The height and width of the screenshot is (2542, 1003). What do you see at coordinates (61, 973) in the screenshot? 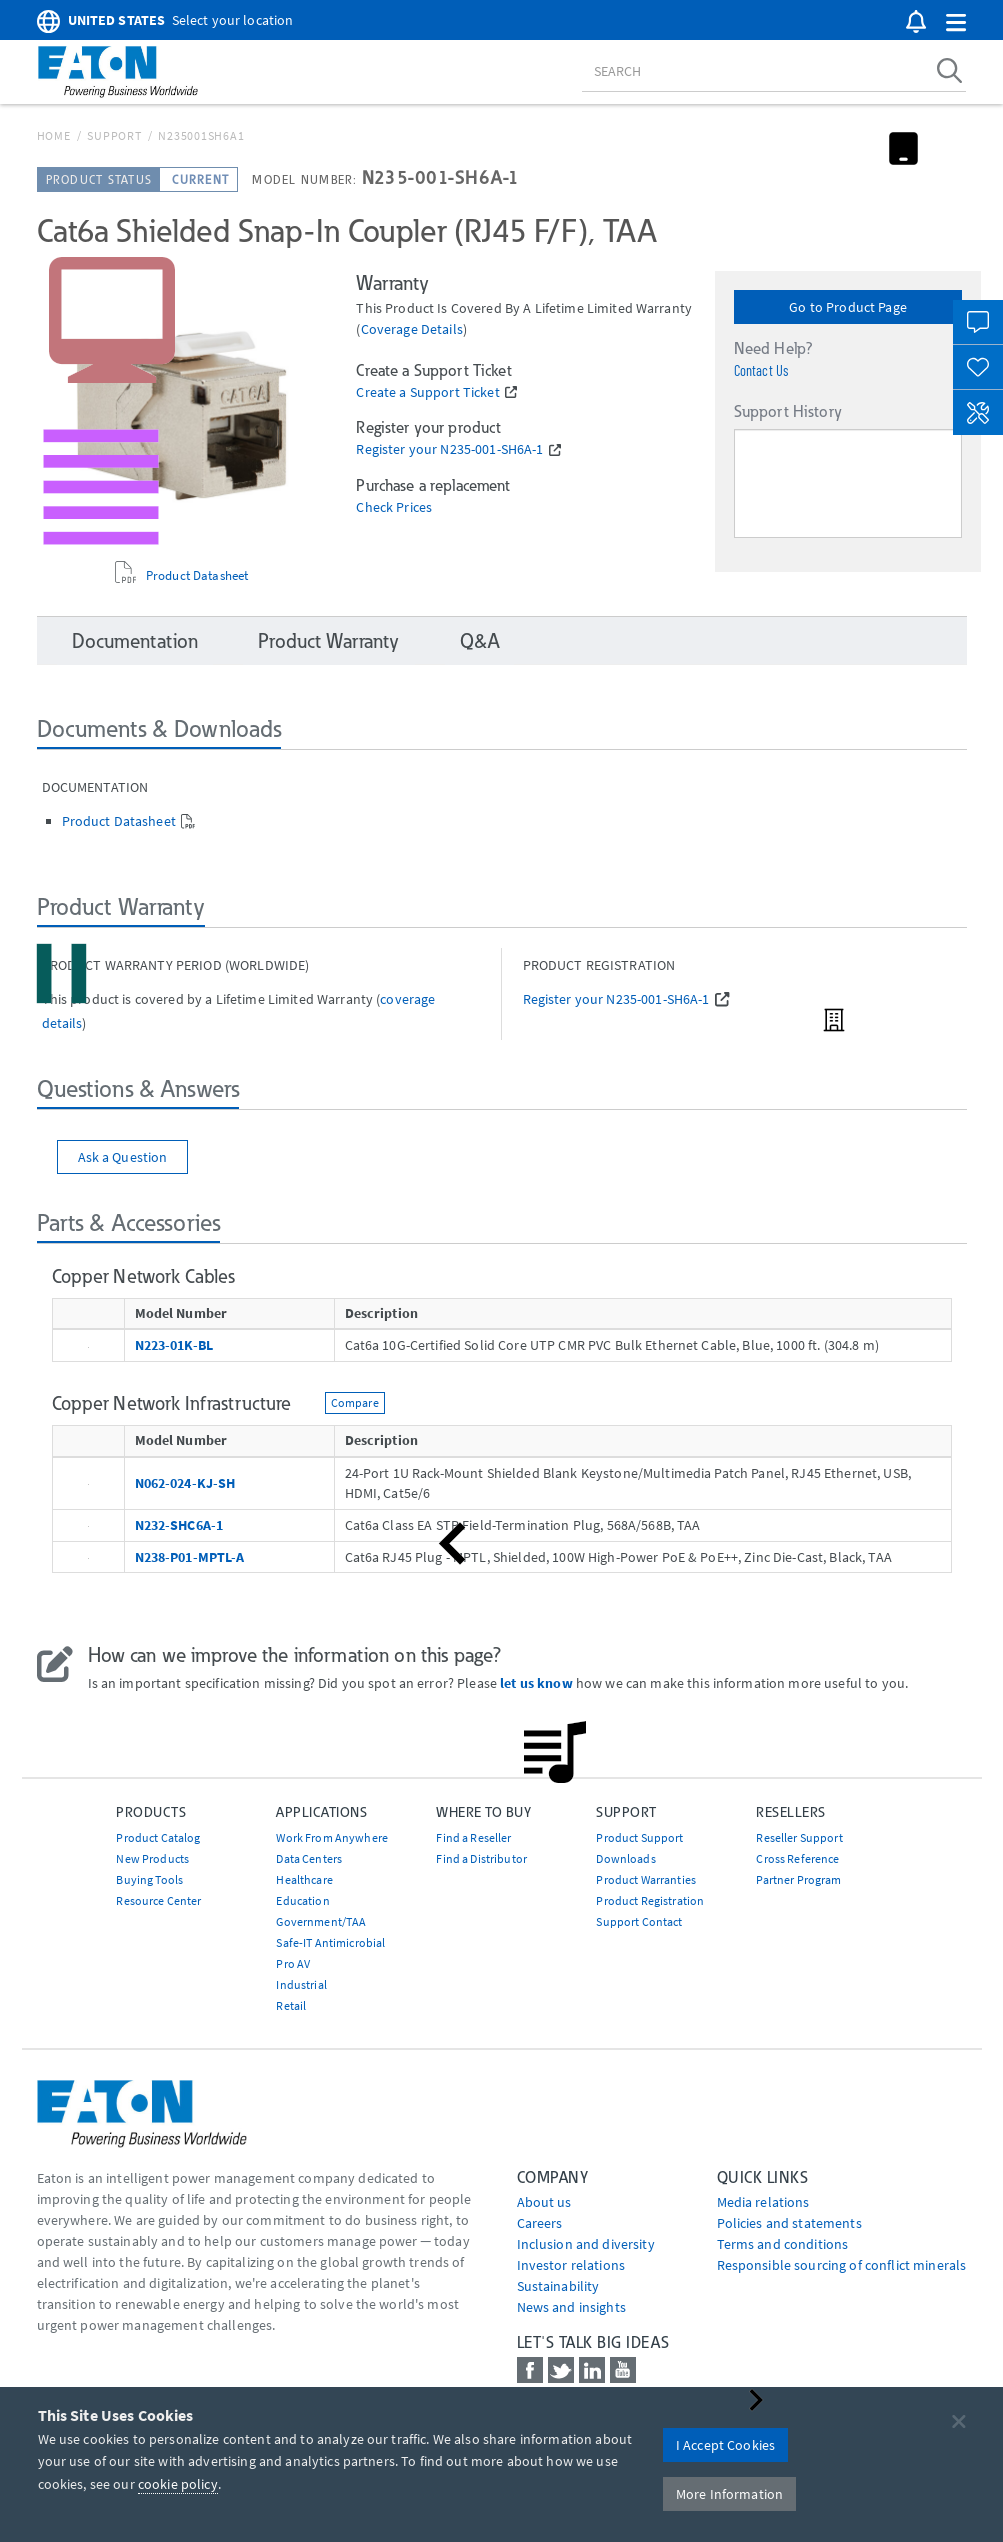
I see `pause media playback` at bounding box center [61, 973].